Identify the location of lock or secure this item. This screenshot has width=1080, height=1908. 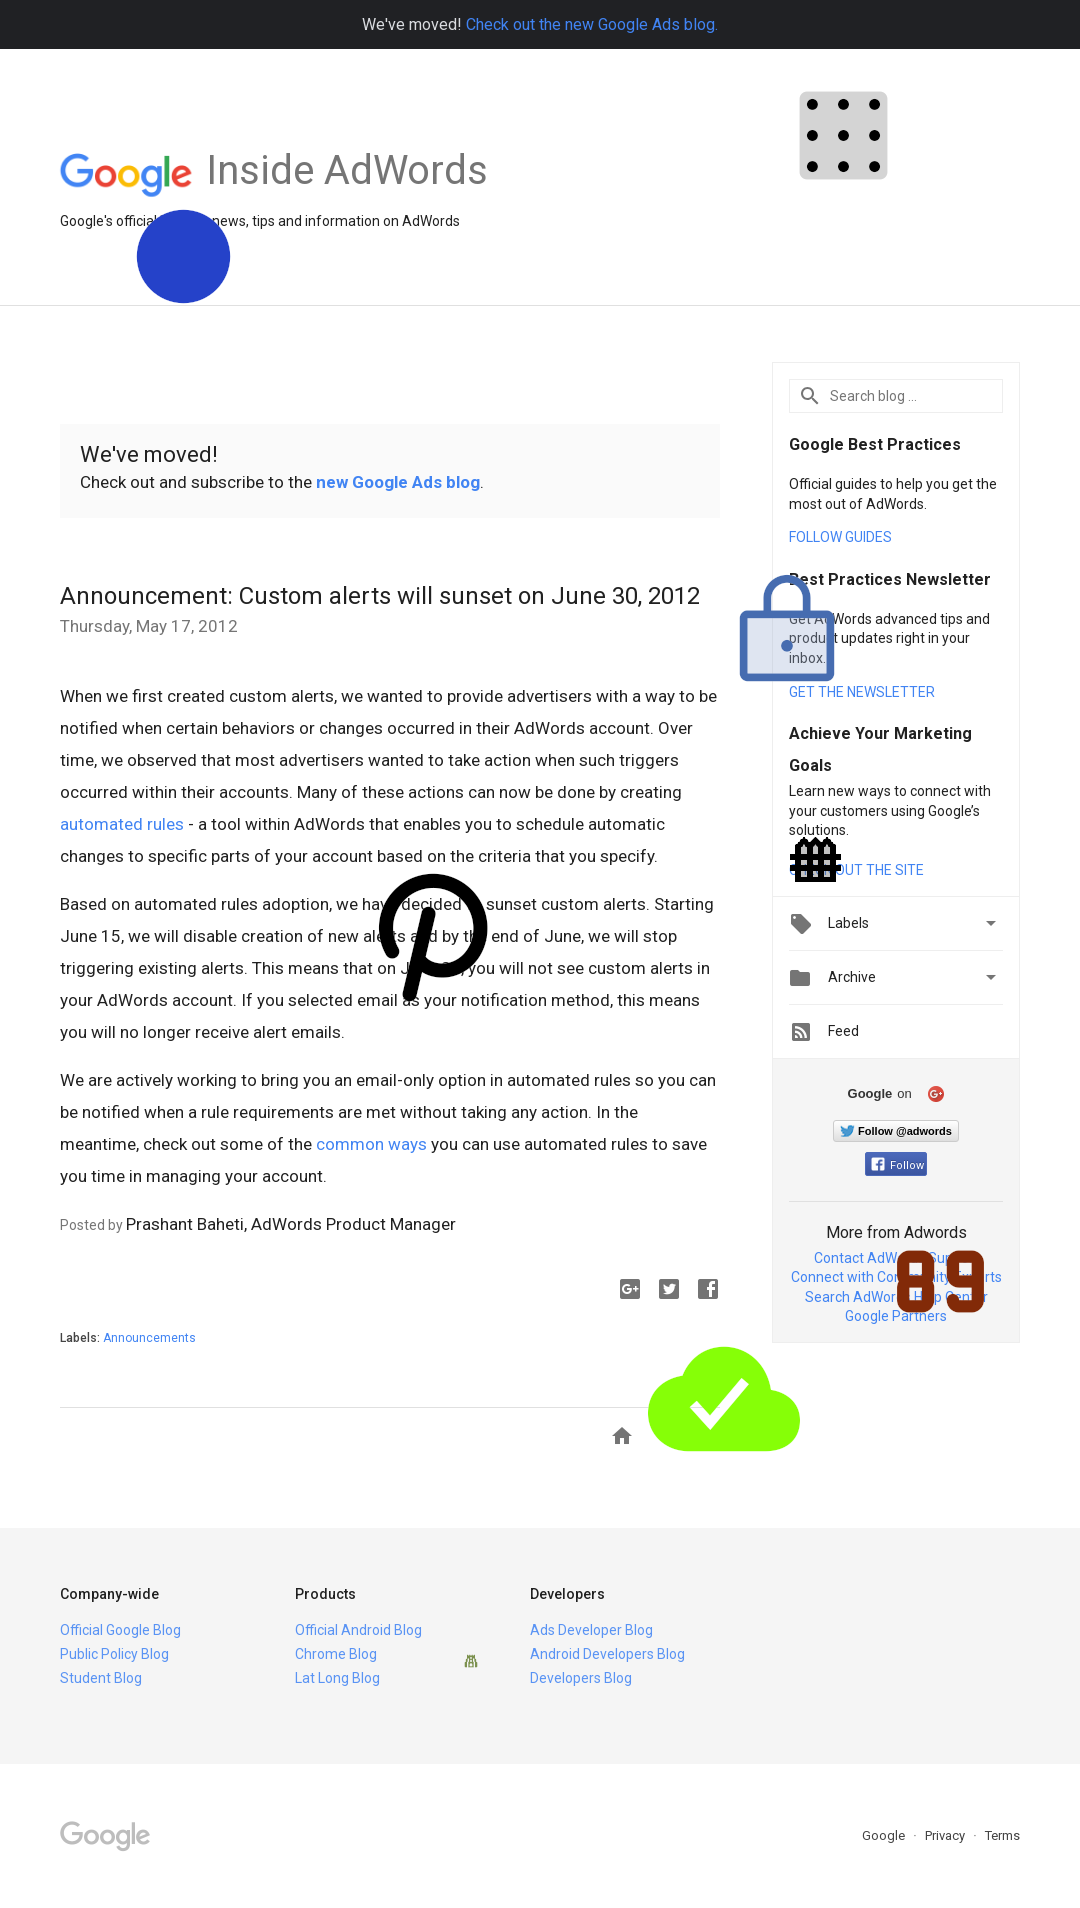
(787, 634).